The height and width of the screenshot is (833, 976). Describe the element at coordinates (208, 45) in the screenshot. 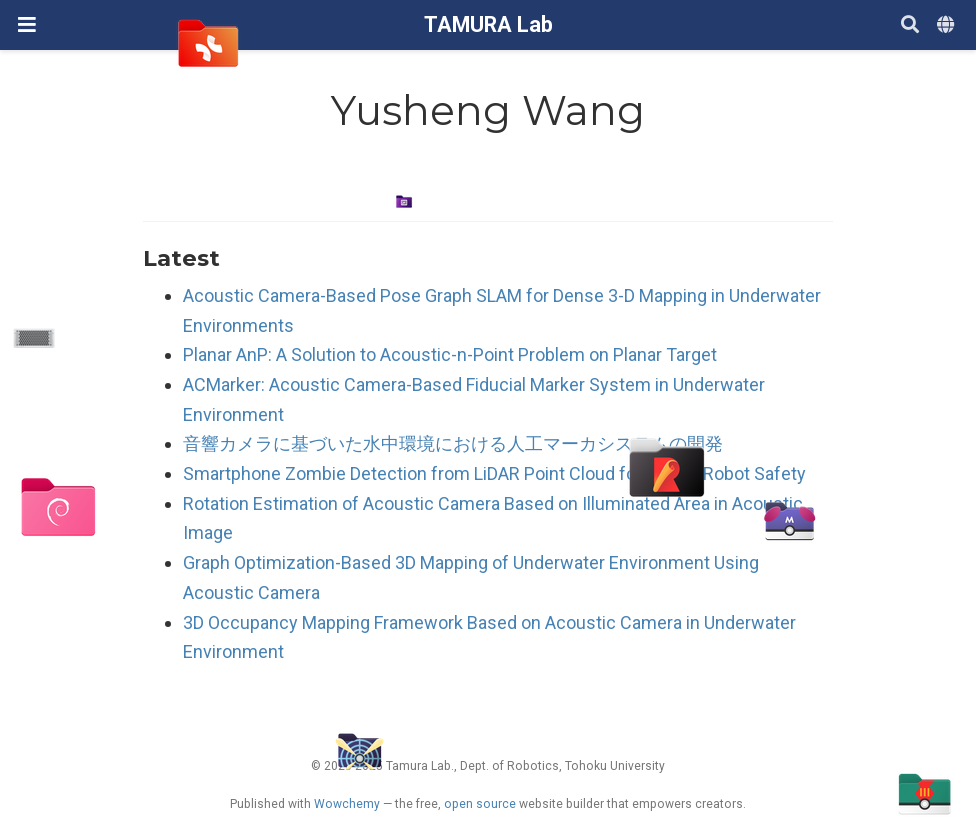

I see `open folder containing Xmind mind mapping files` at that location.